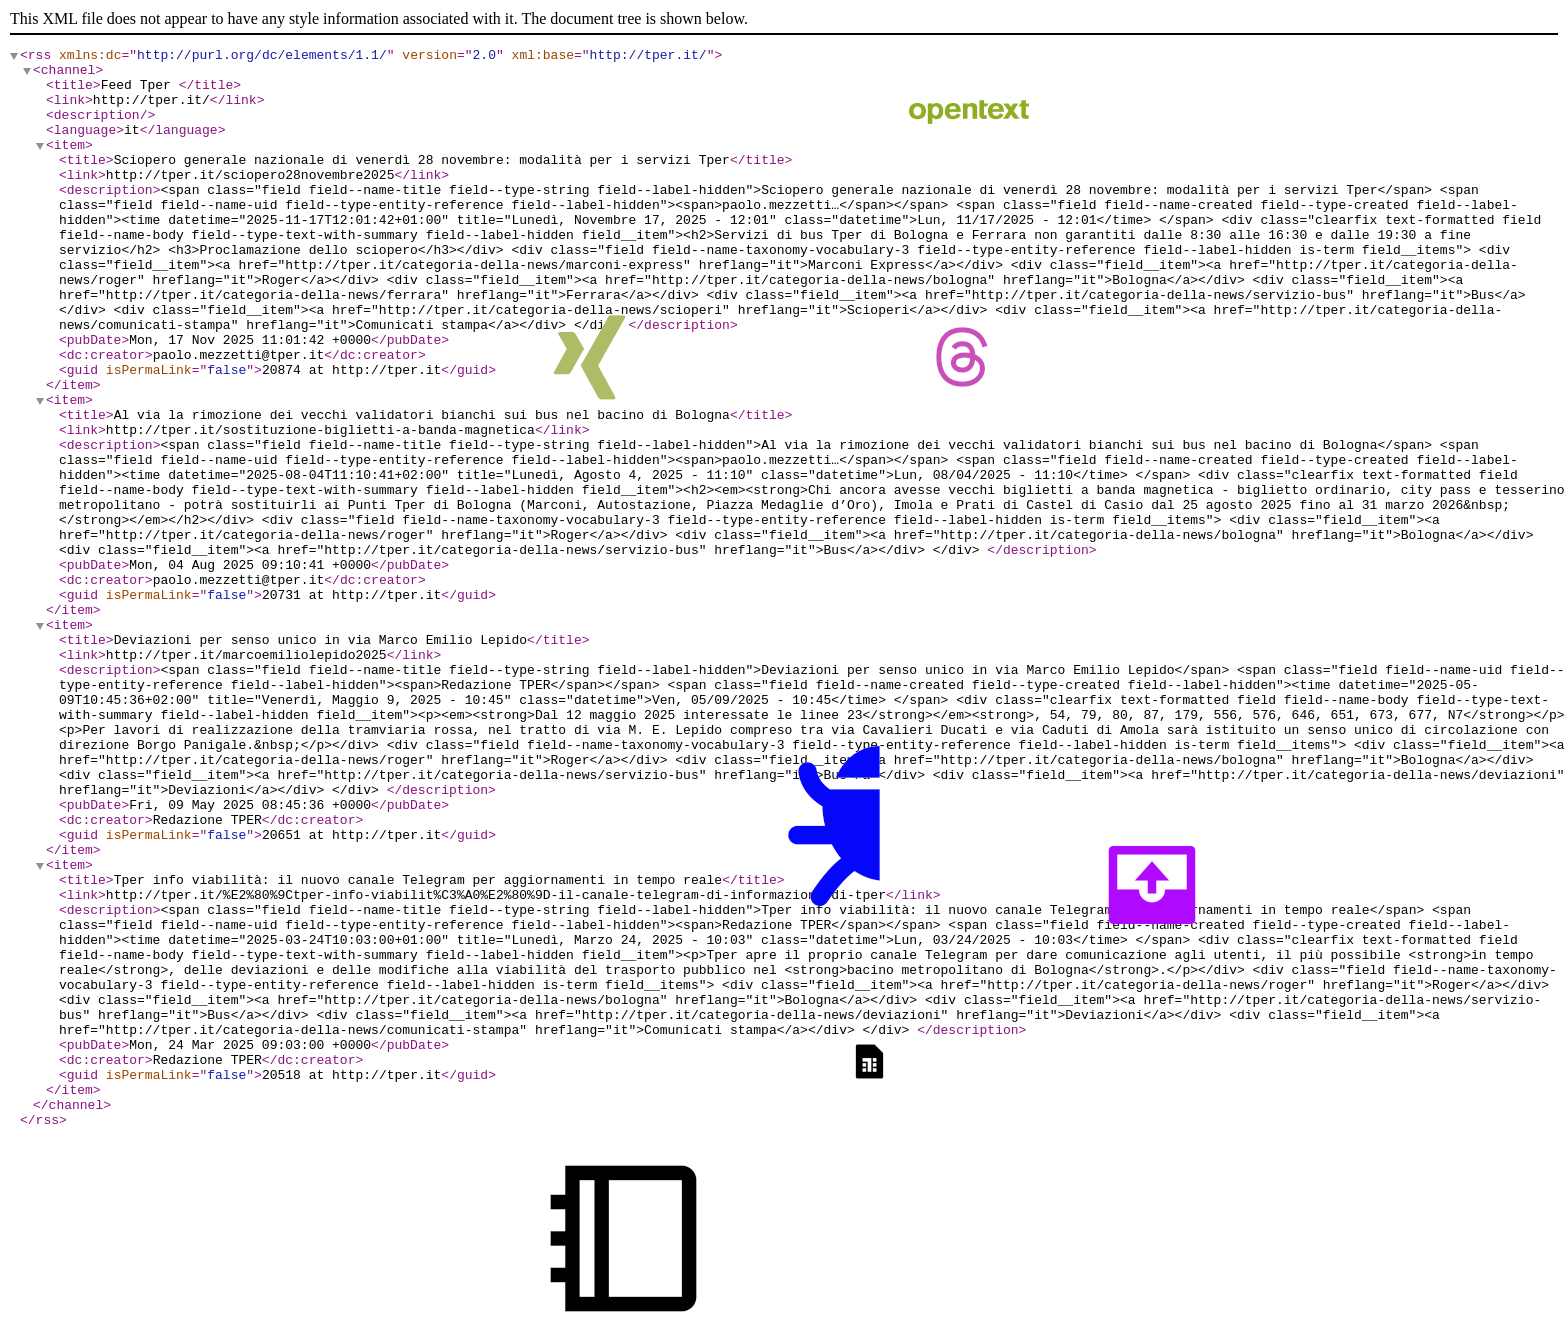 The height and width of the screenshot is (1344, 1568). What do you see at coordinates (1152, 885) in the screenshot?
I see `export or upload a file` at bounding box center [1152, 885].